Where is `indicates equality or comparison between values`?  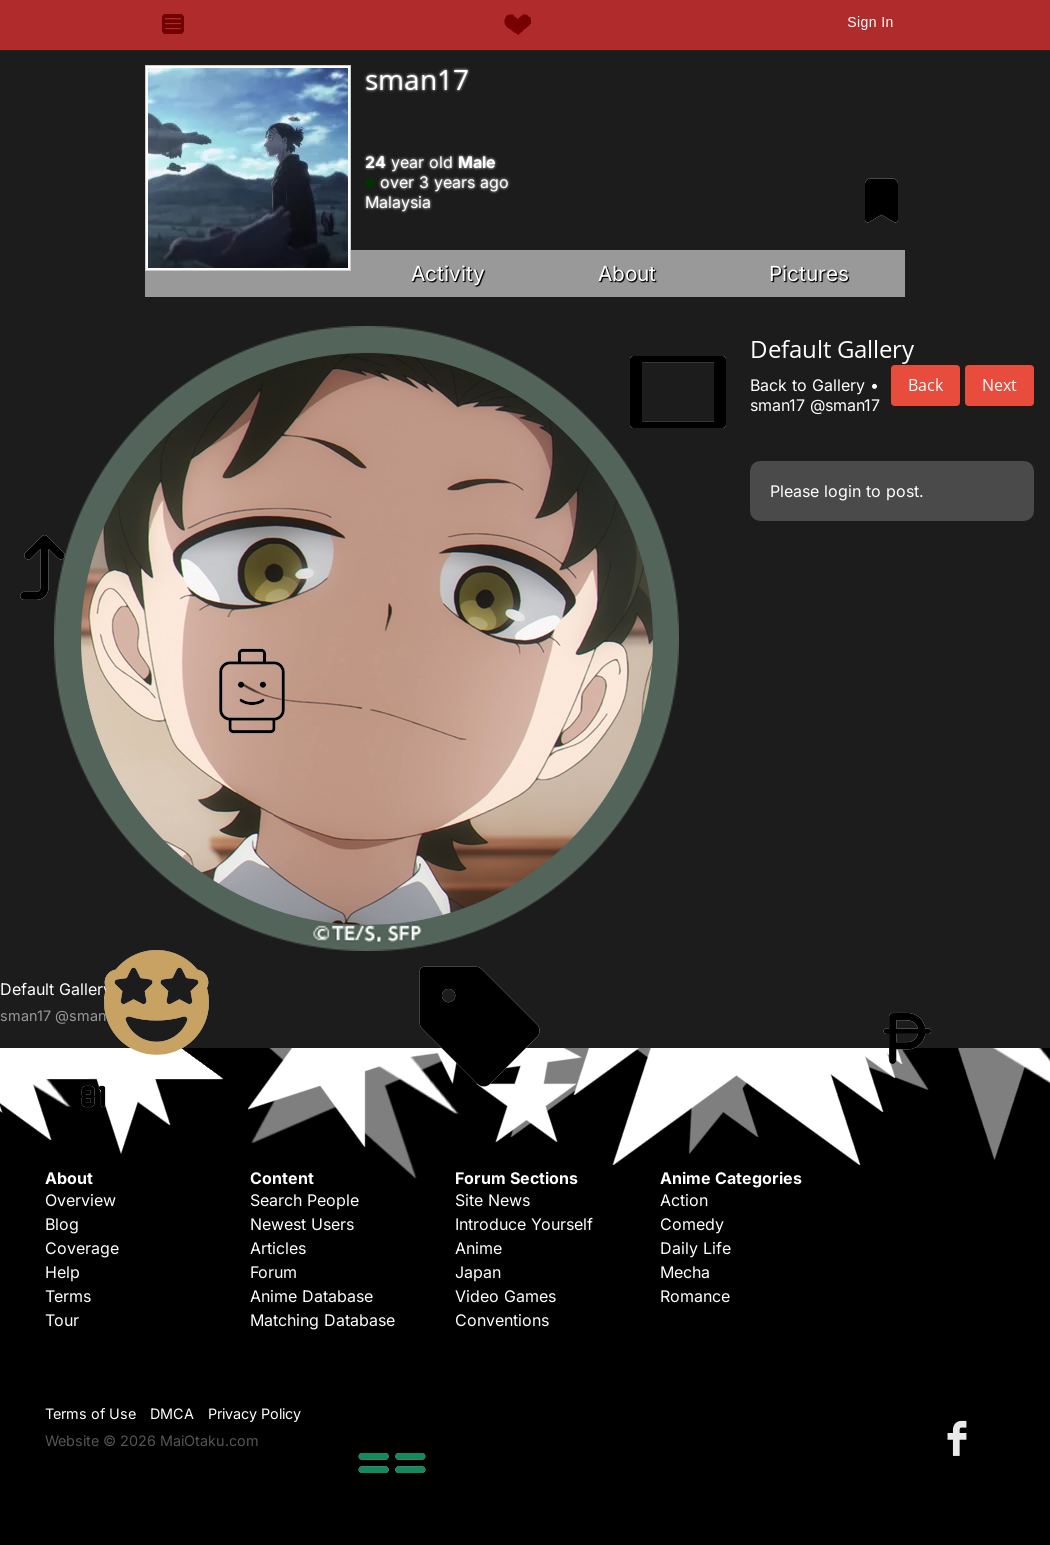 indicates equality or comparison between values is located at coordinates (392, 1463).